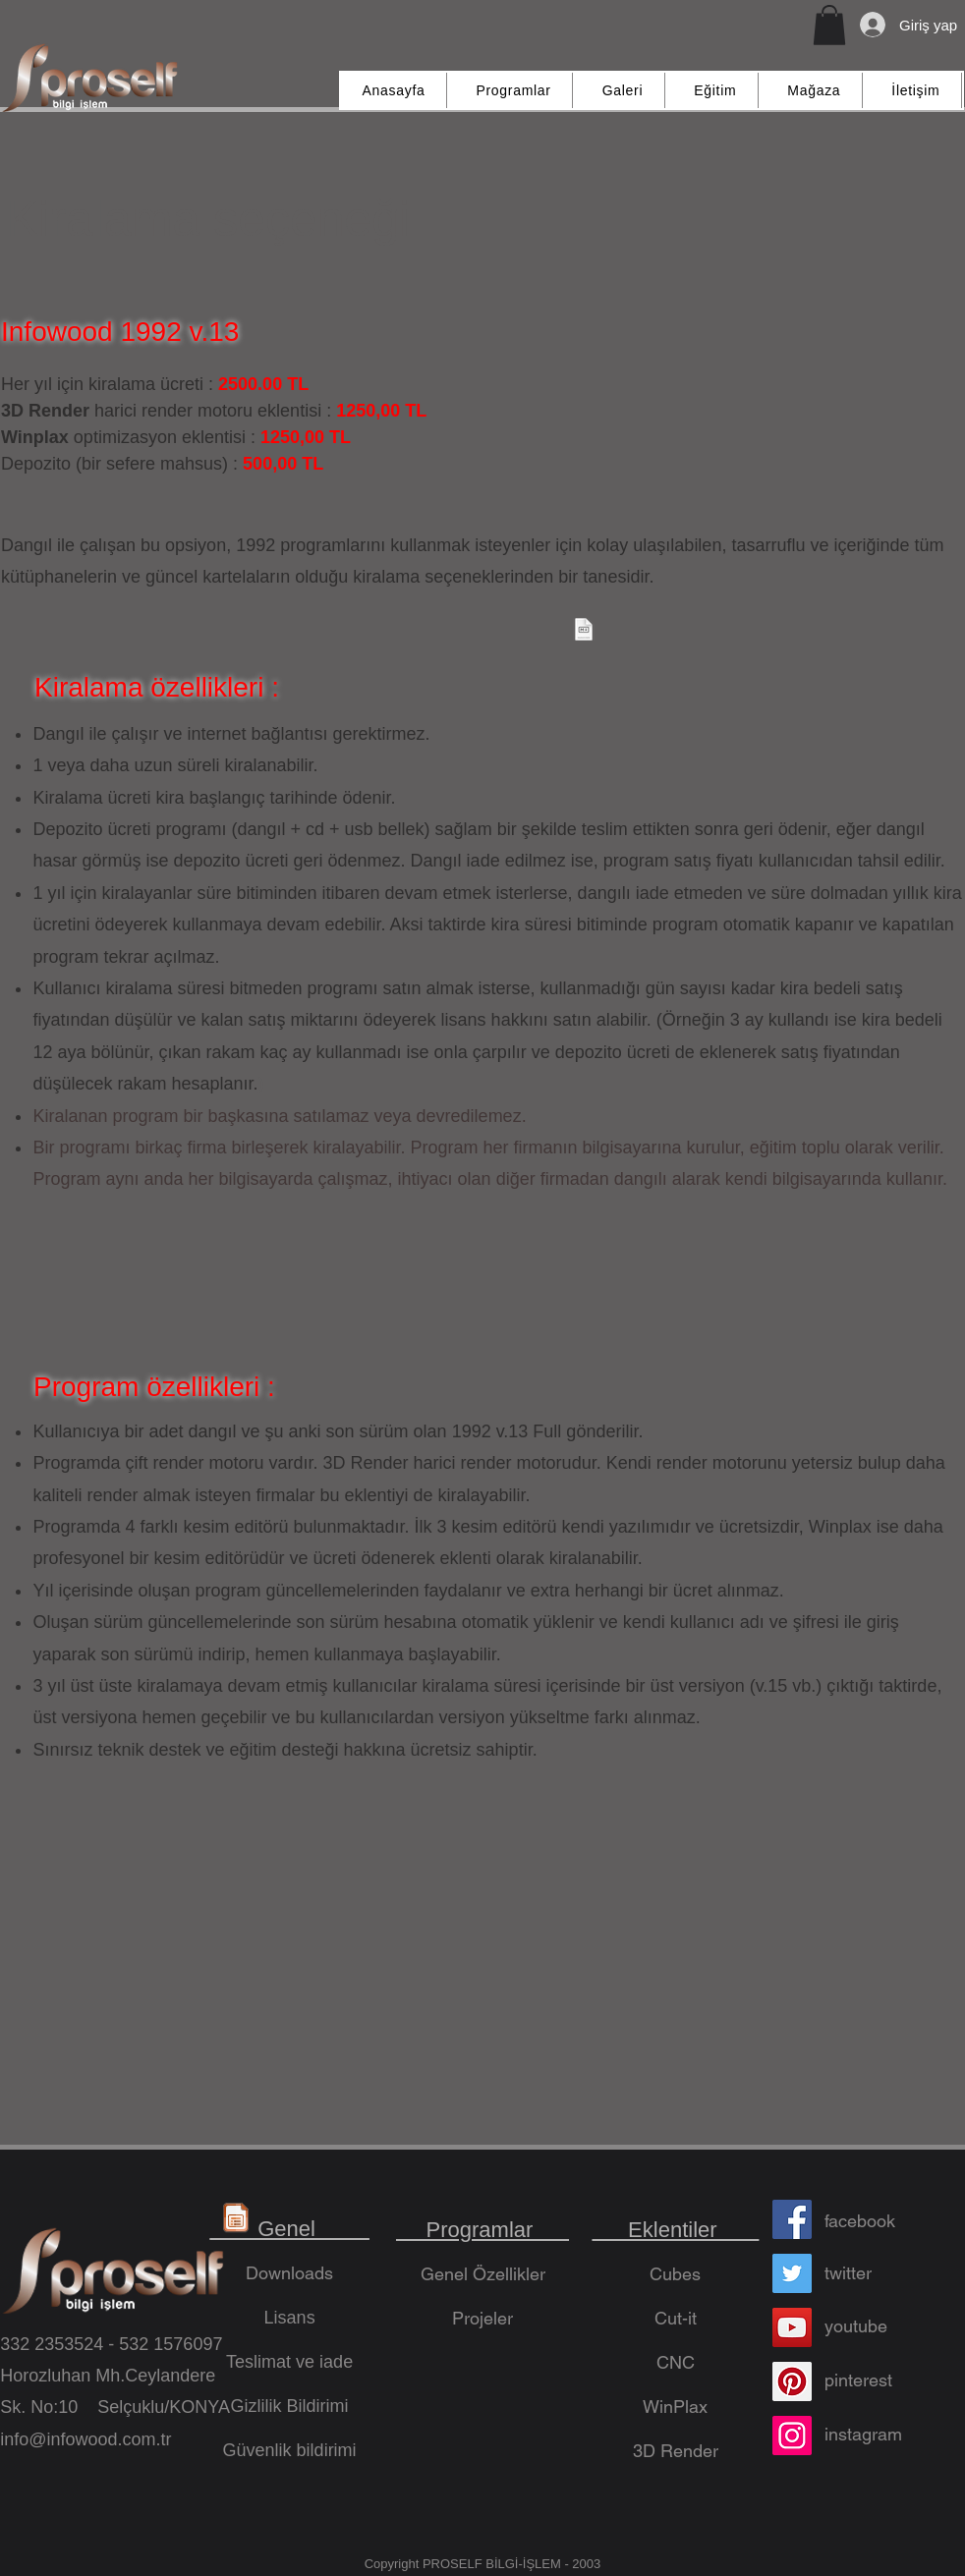  I want to click on libreoffice impress presentation file, so click(236, 2217).